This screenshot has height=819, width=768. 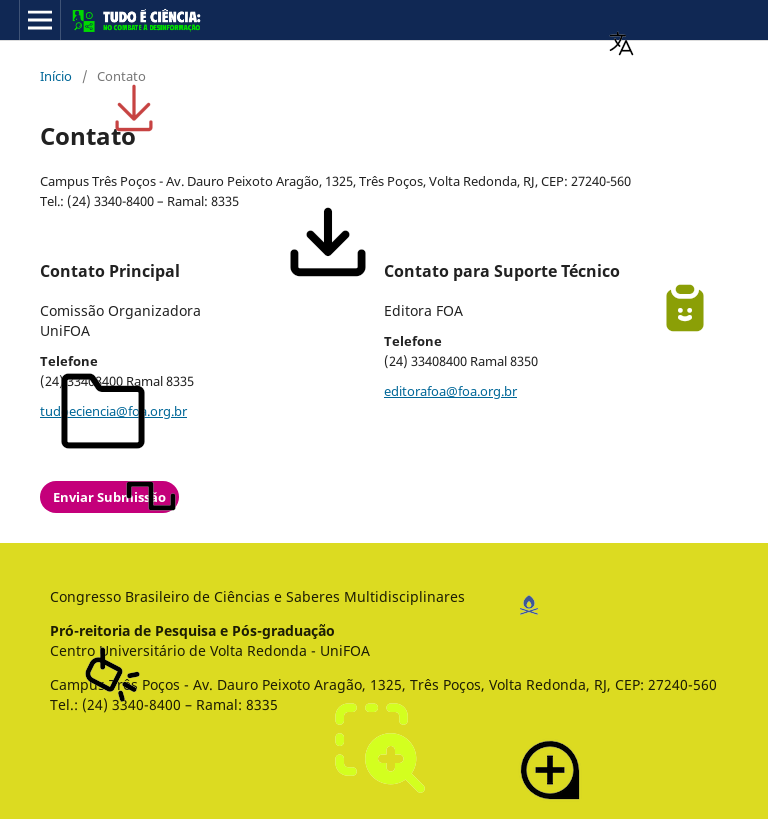 What do you see at coordinates (378, 746) in the screenshot?
I see `zoom in on a selected area` at bounding box center [378, 746].